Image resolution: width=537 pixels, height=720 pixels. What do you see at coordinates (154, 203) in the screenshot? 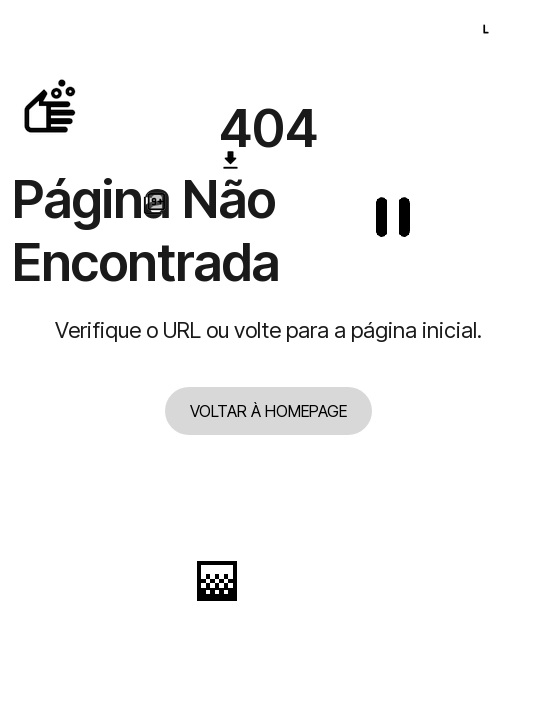
I see `indicates 9 or more items in a stack or collection` at bounding box center [154, 203].